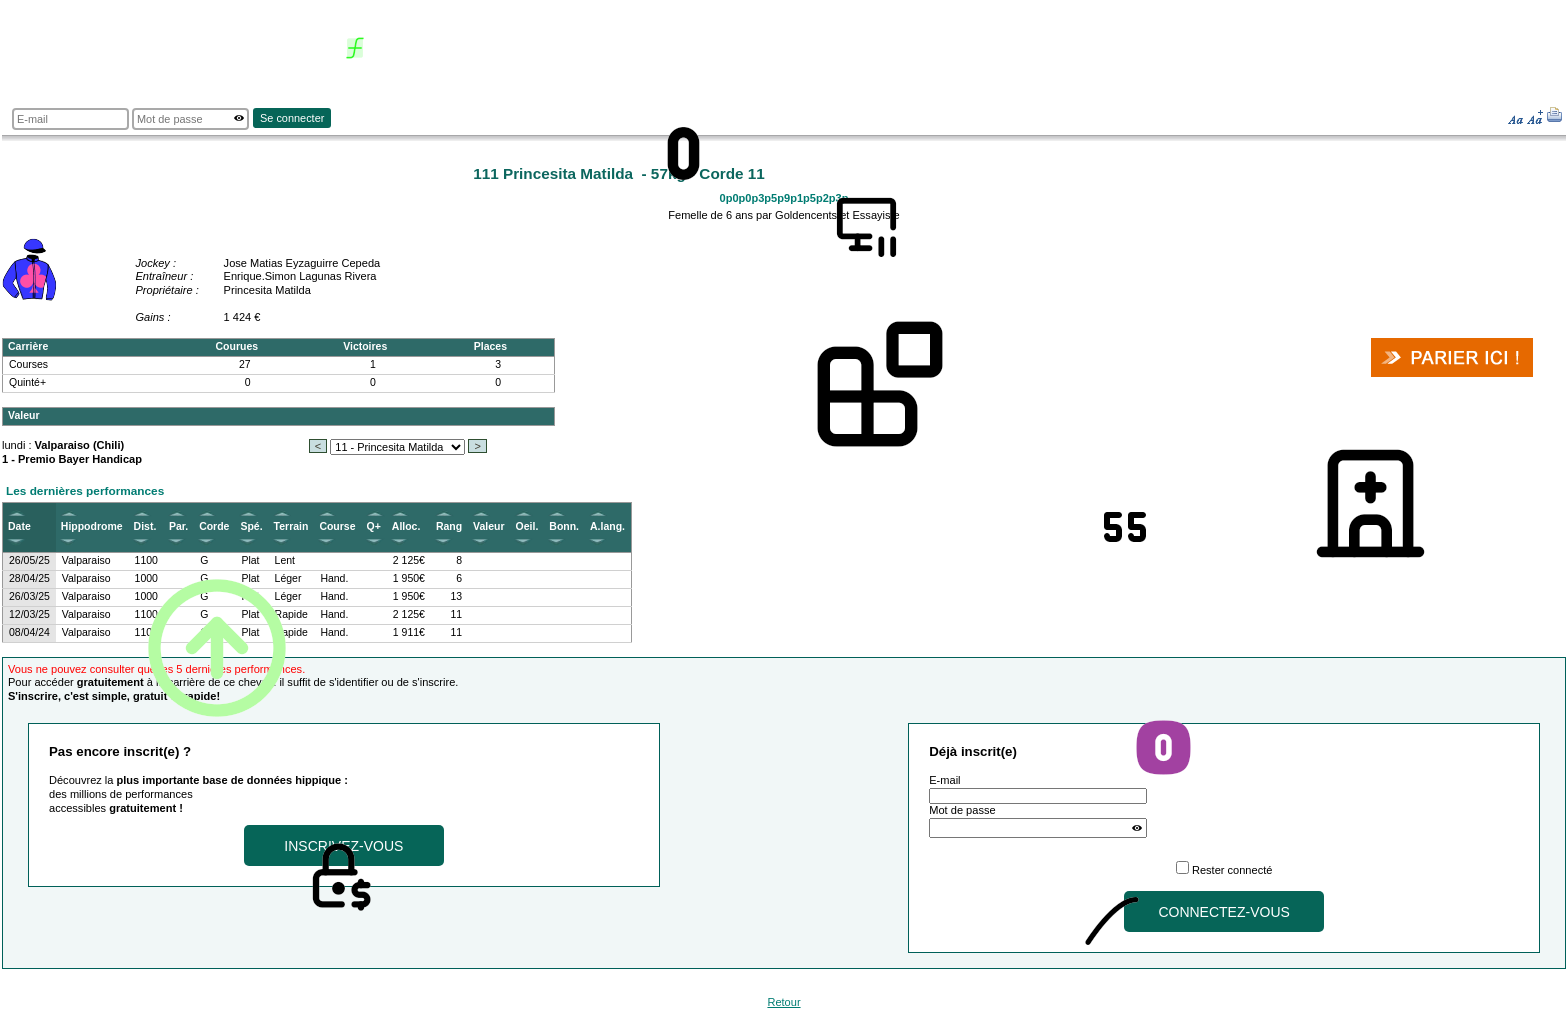  I want to click on indicates item number 55 in a list or sequence, so click(1125, 527).